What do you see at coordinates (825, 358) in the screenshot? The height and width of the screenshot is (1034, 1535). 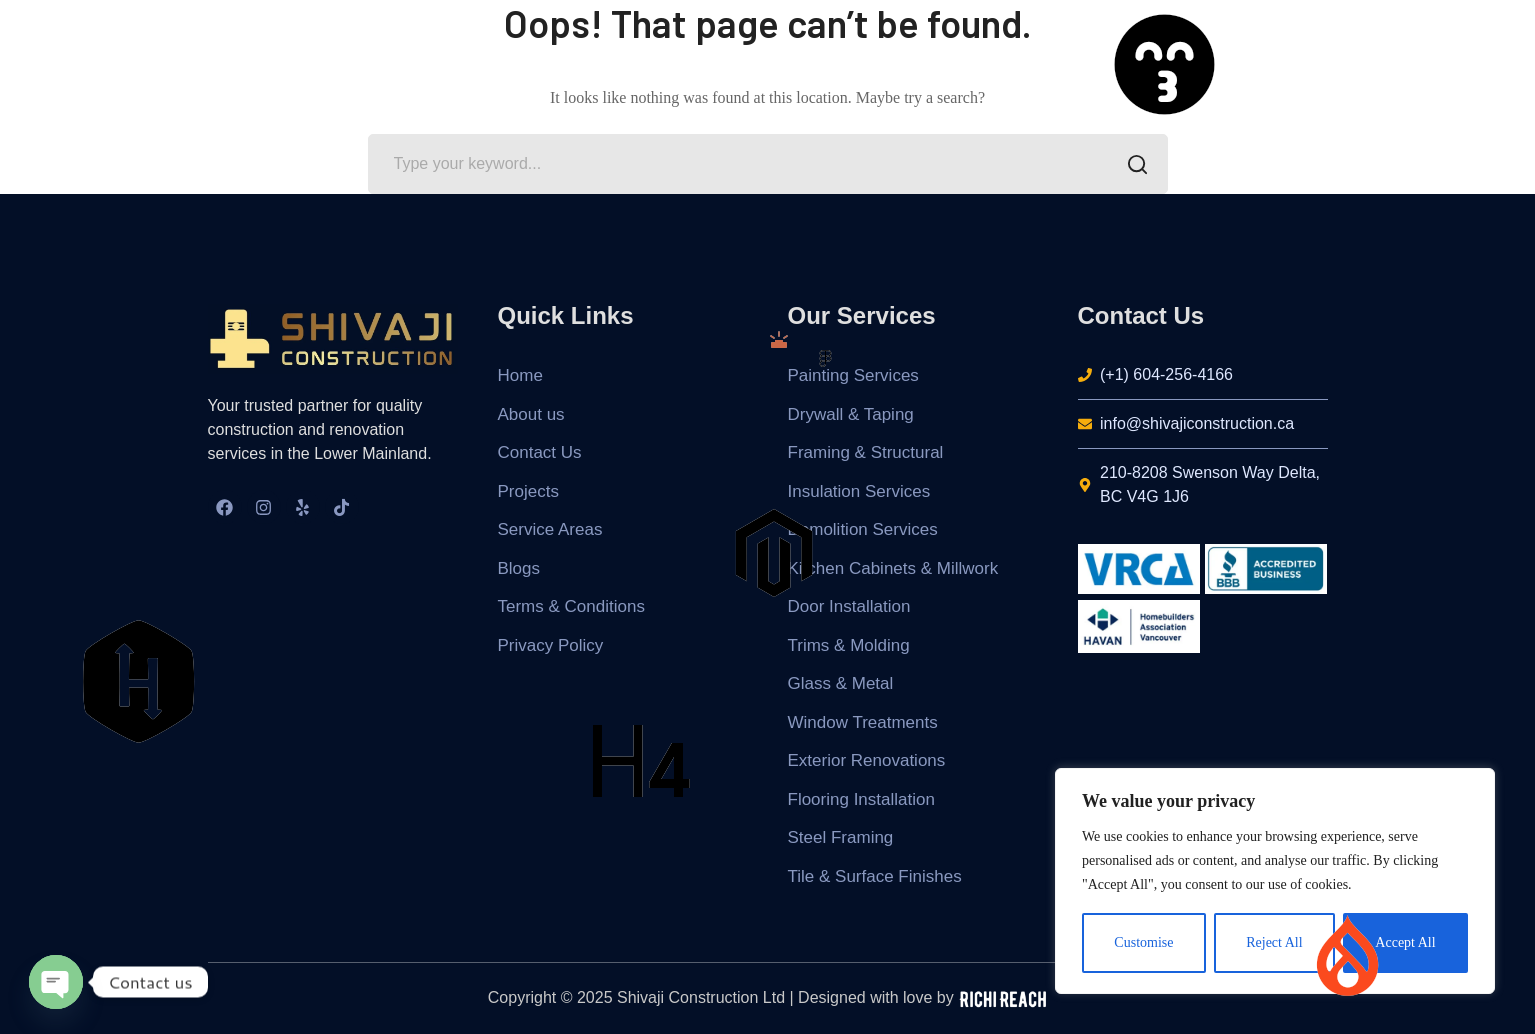 I see `open Figma design tool` at bounding box center [825, 358].